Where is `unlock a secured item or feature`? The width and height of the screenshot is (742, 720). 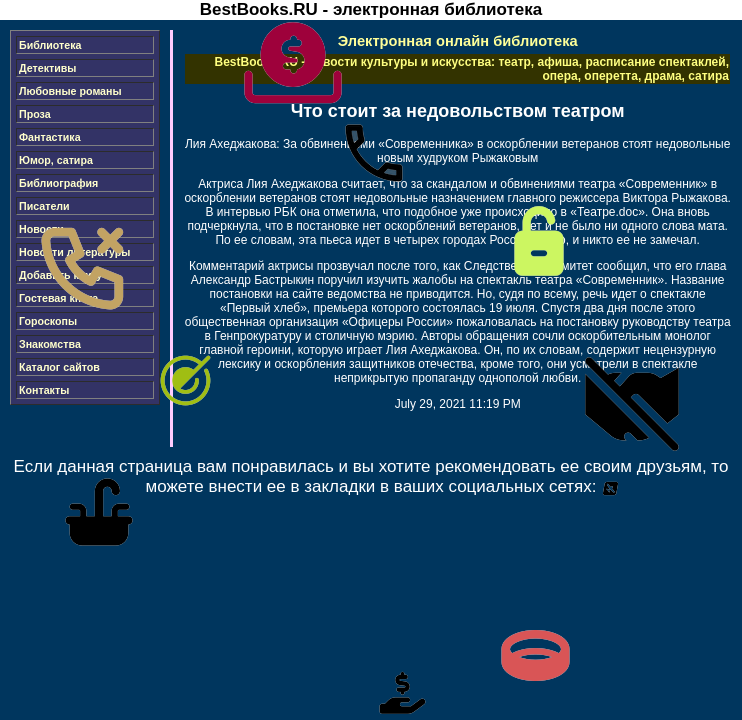
unlock a secured item or feature is located at coordinates (539, 243).